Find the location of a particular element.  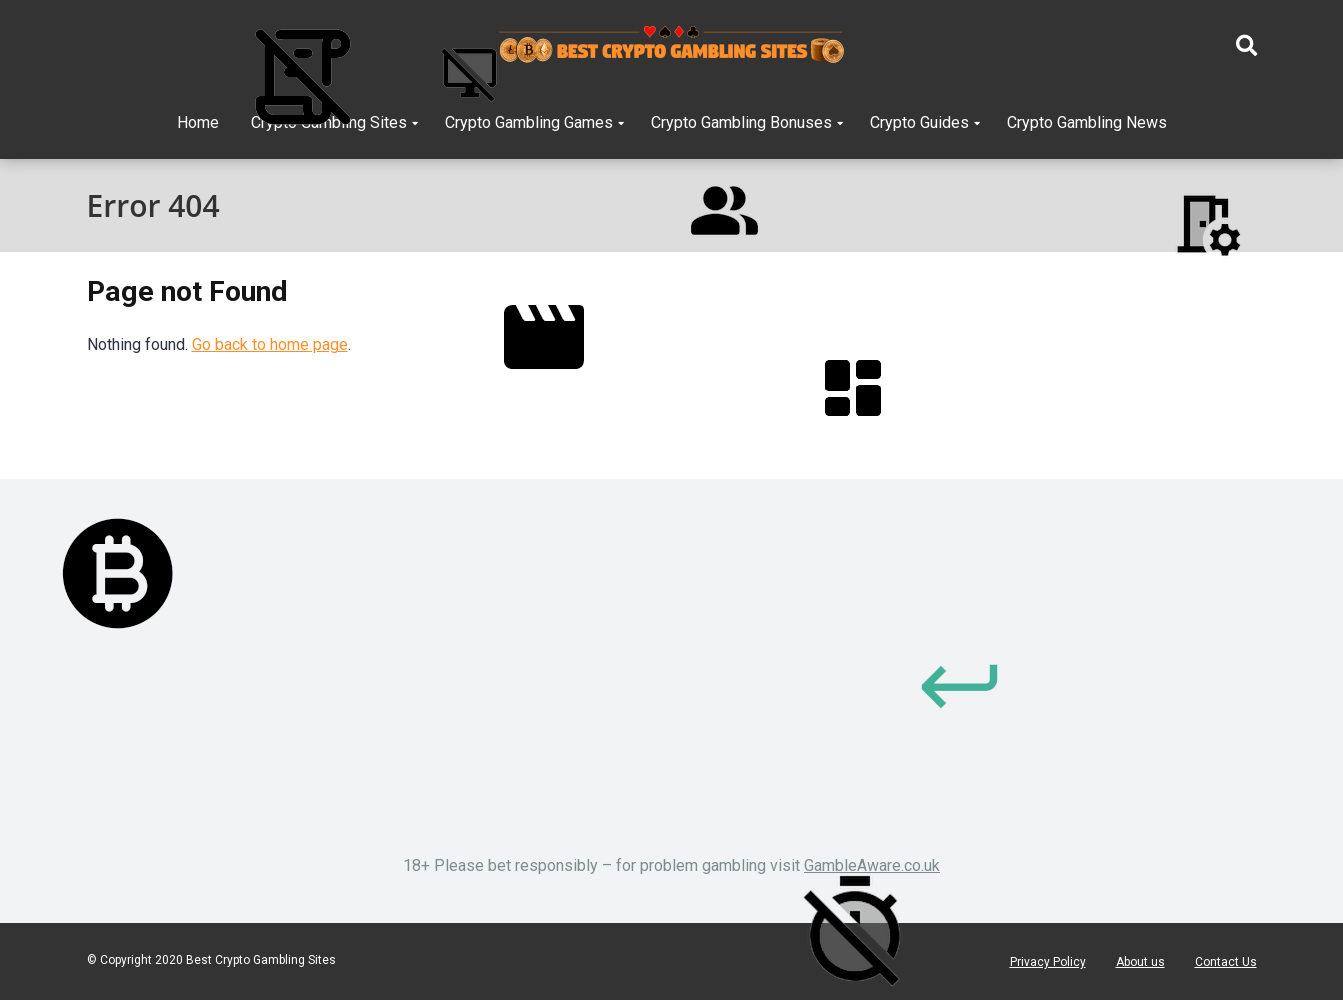

timer is disabled or inactive is located at coordinates (855, 931).